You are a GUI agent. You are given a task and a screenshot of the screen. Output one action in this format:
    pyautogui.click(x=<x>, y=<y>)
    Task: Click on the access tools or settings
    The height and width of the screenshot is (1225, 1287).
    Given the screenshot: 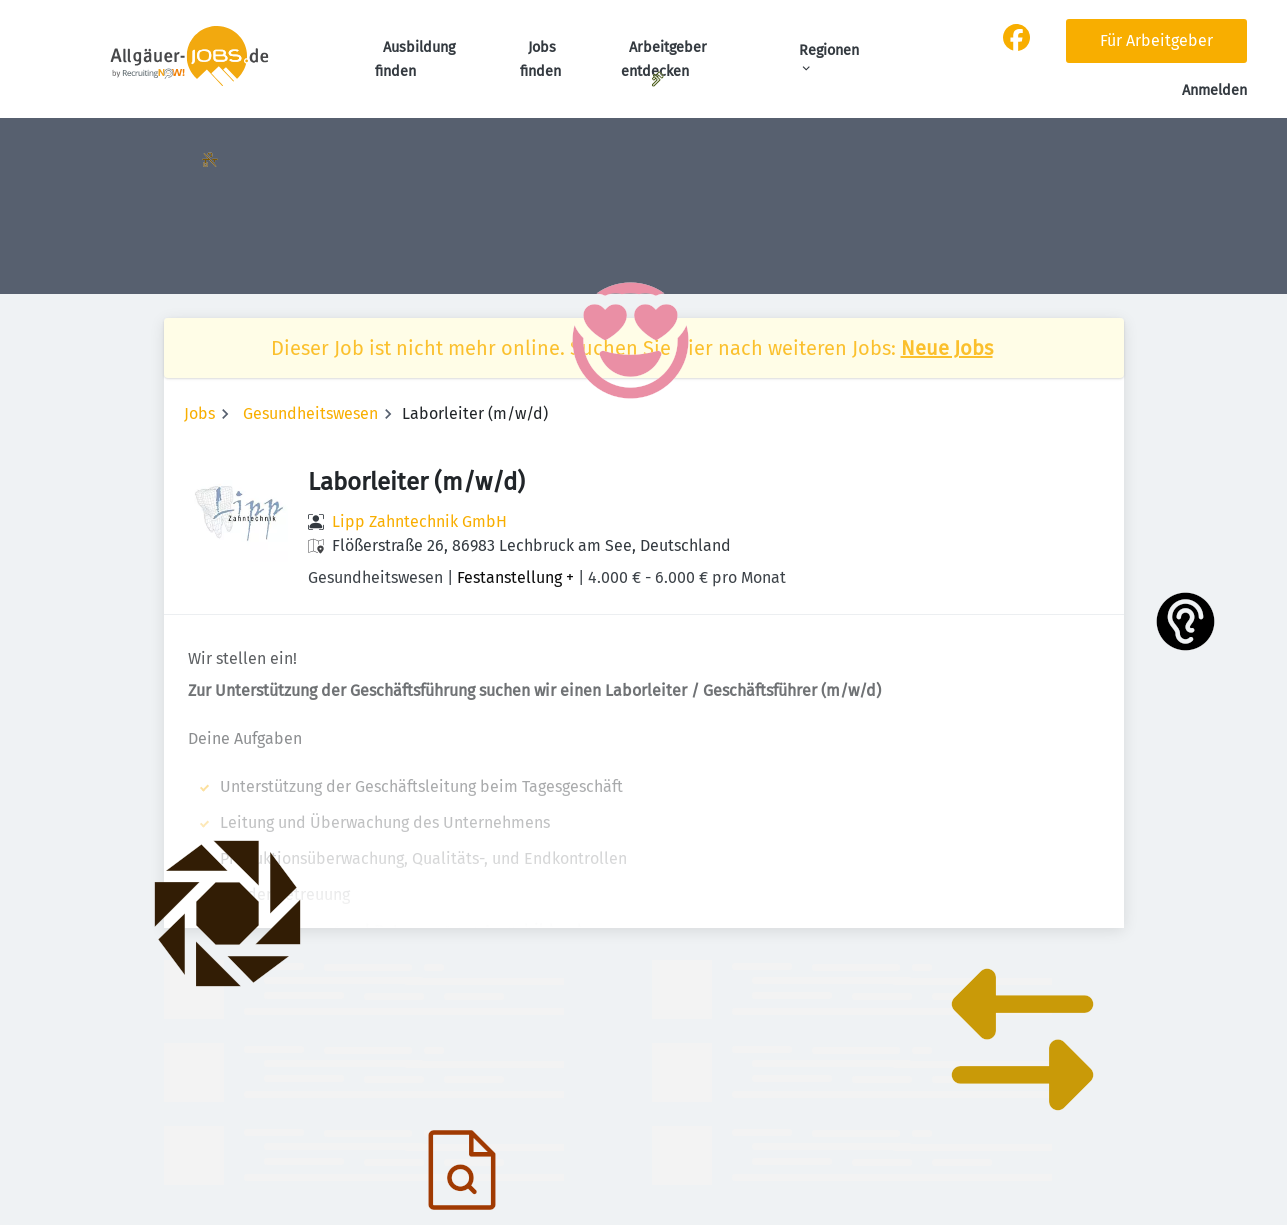 What is the action you would take?
    pyautogui.click(x=657, y=79)
    